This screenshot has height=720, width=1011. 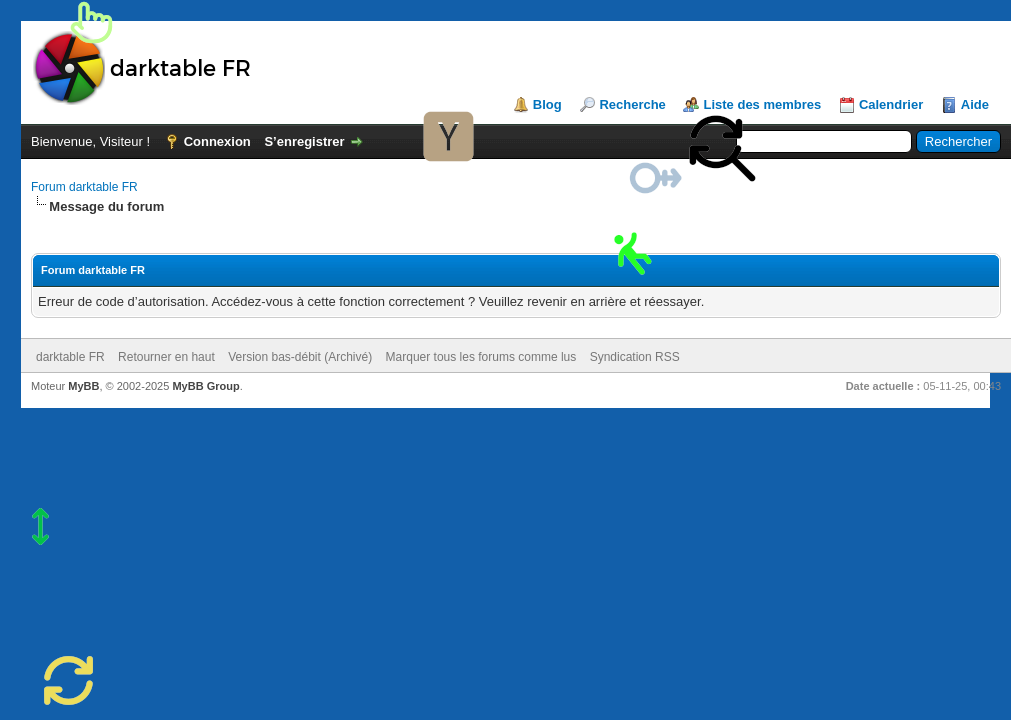 I want to click on tap or click to select an item, so click(x=91, y=22).